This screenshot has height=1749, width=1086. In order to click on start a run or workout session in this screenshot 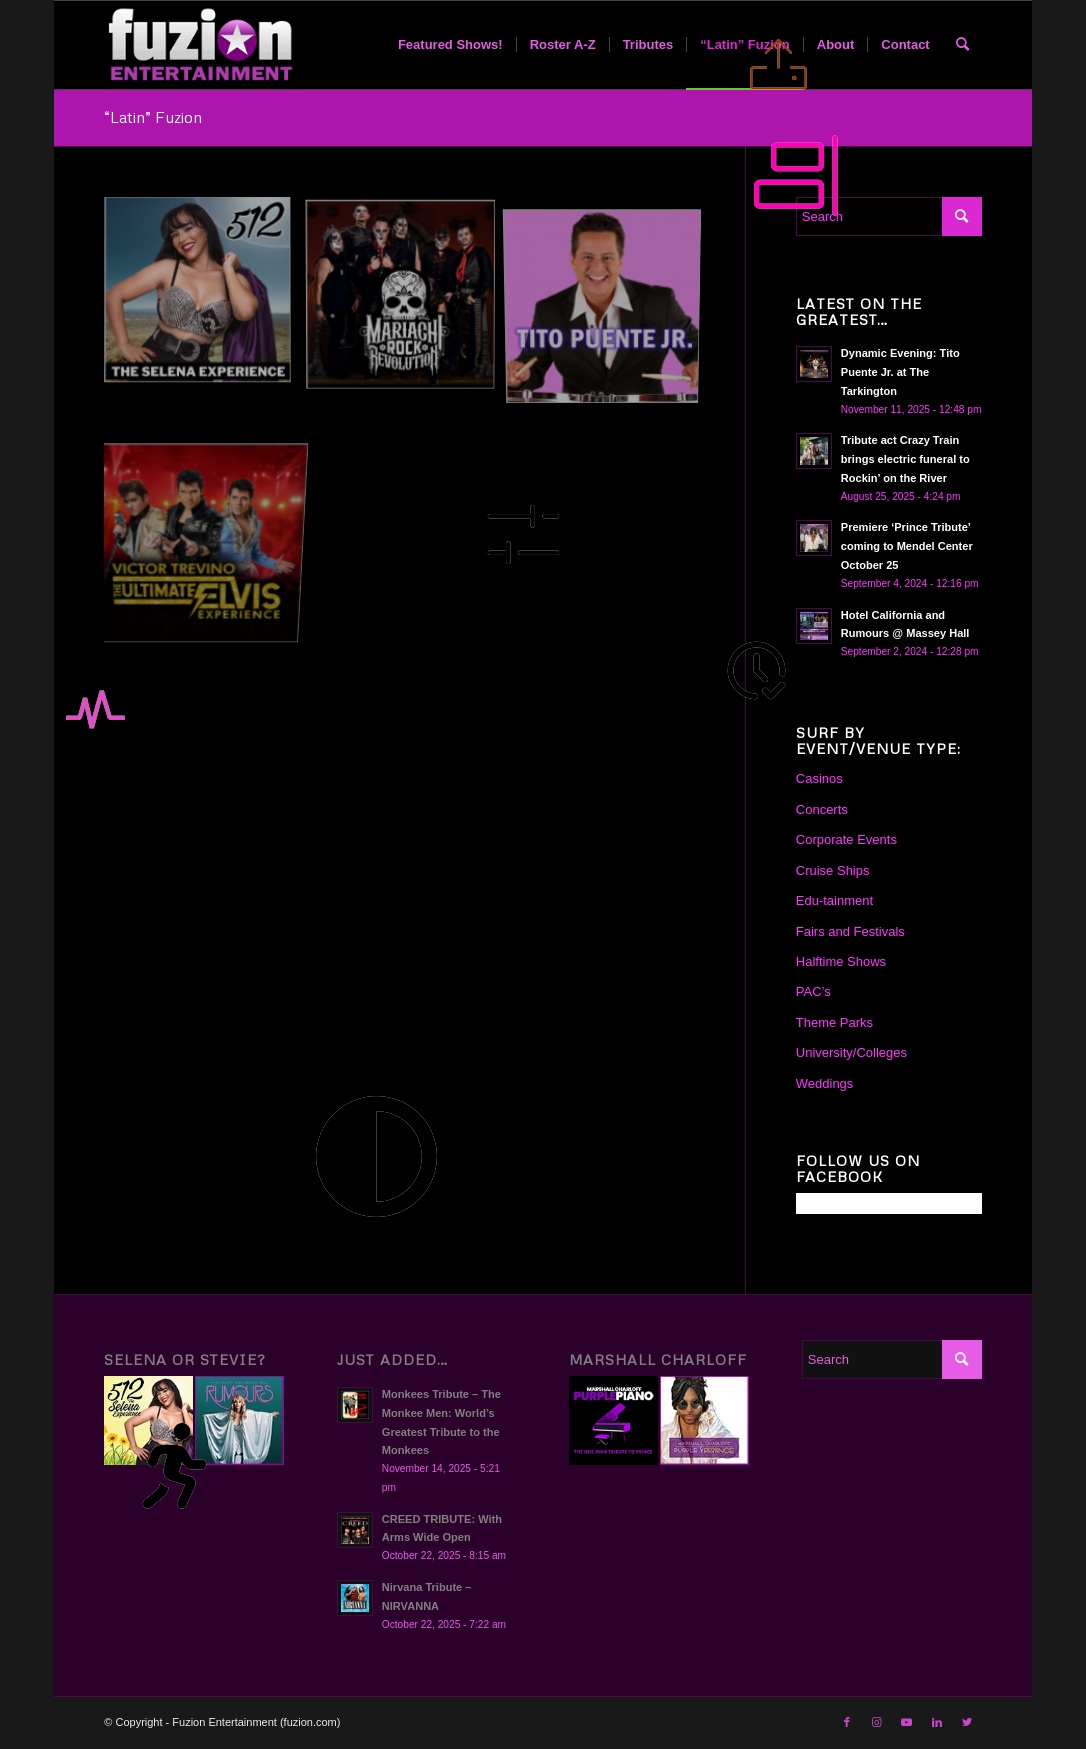, I will do `click(177, 1467)`.